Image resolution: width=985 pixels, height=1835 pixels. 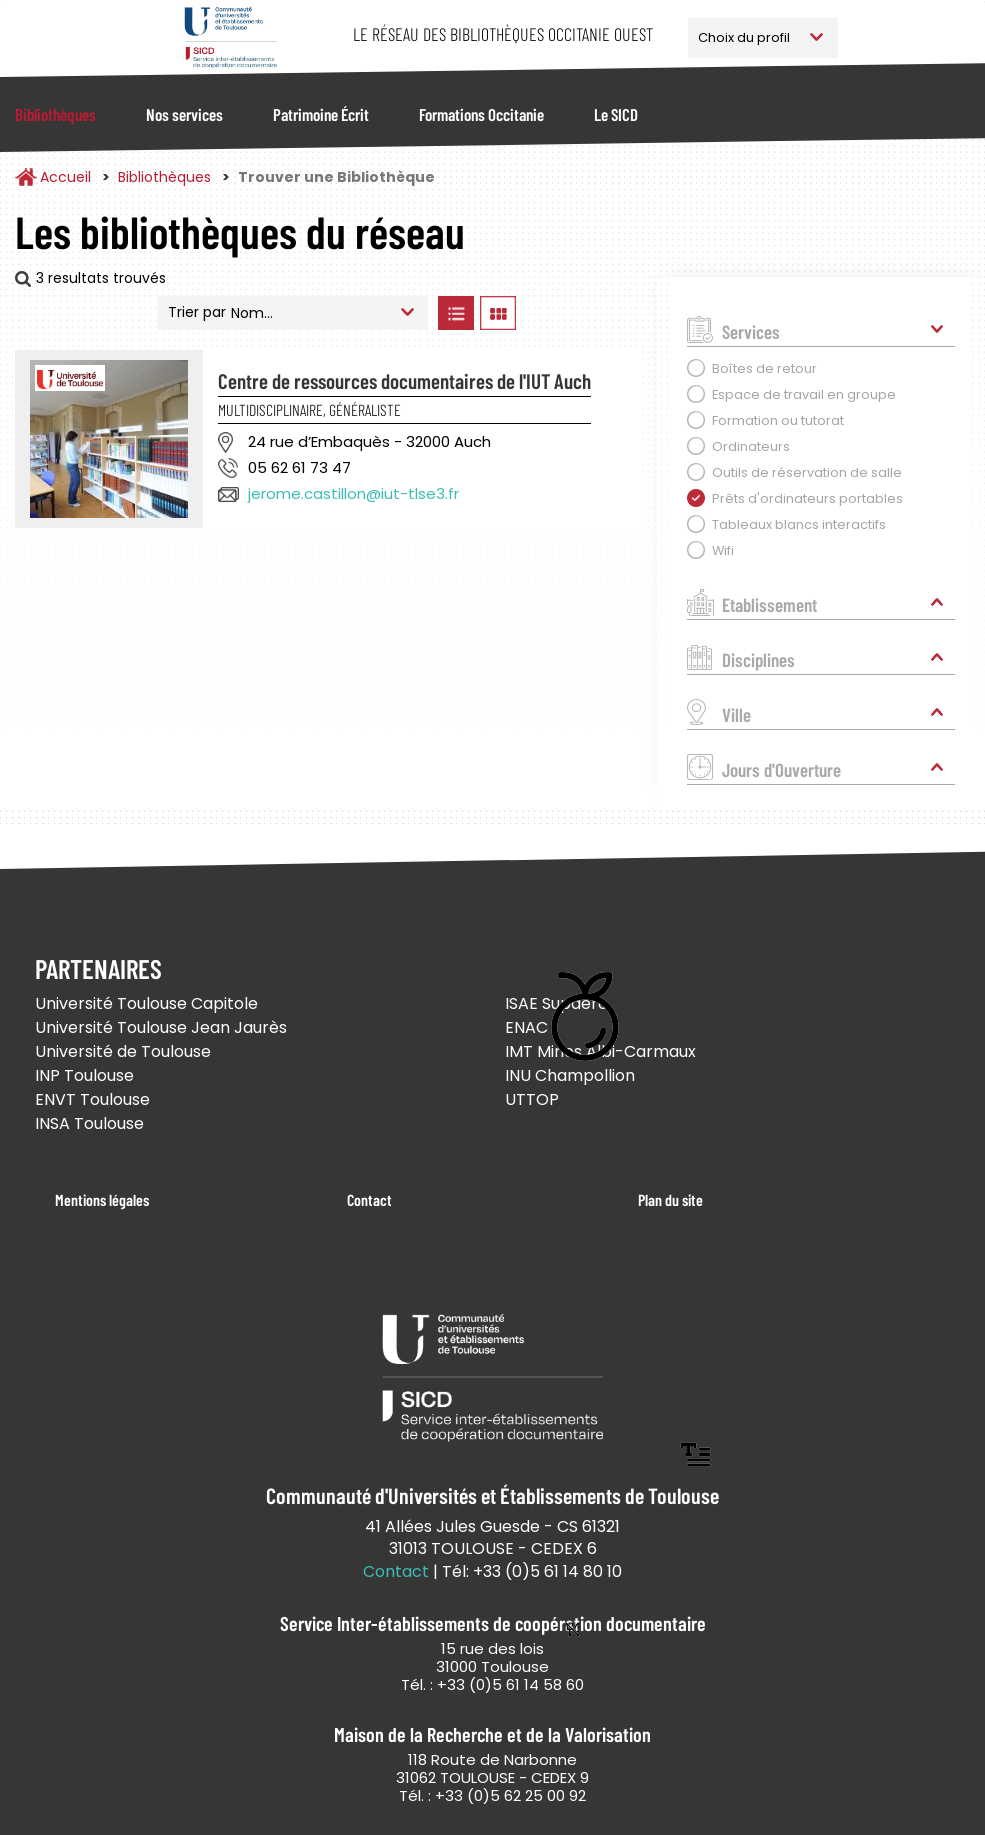 I want to click on indicates cooking or kitchen features are disabled, so click(x=572, y=1629).